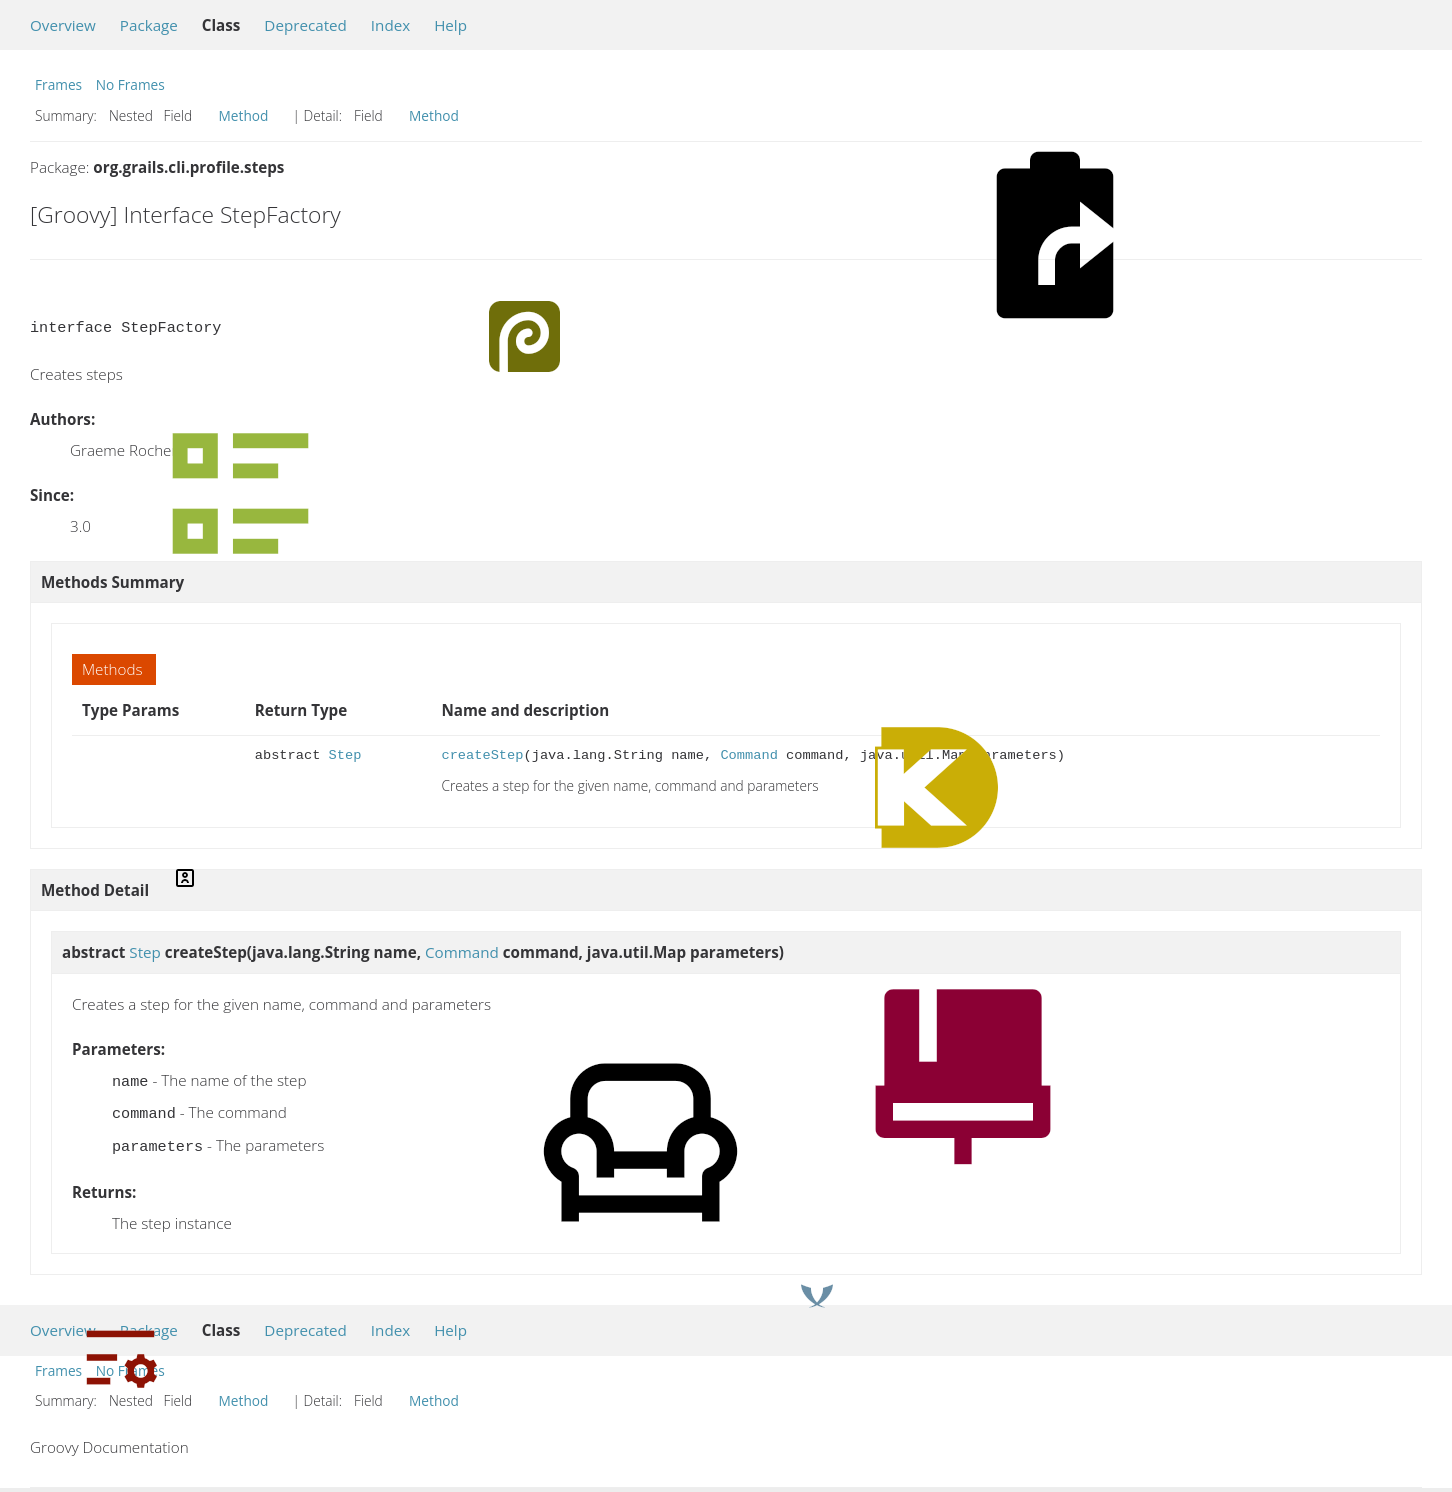 Image resolution: width=1452 pixels, height=1492 pixels. I want to click on xmpp messaging protocol logo, so click(817, 1296).